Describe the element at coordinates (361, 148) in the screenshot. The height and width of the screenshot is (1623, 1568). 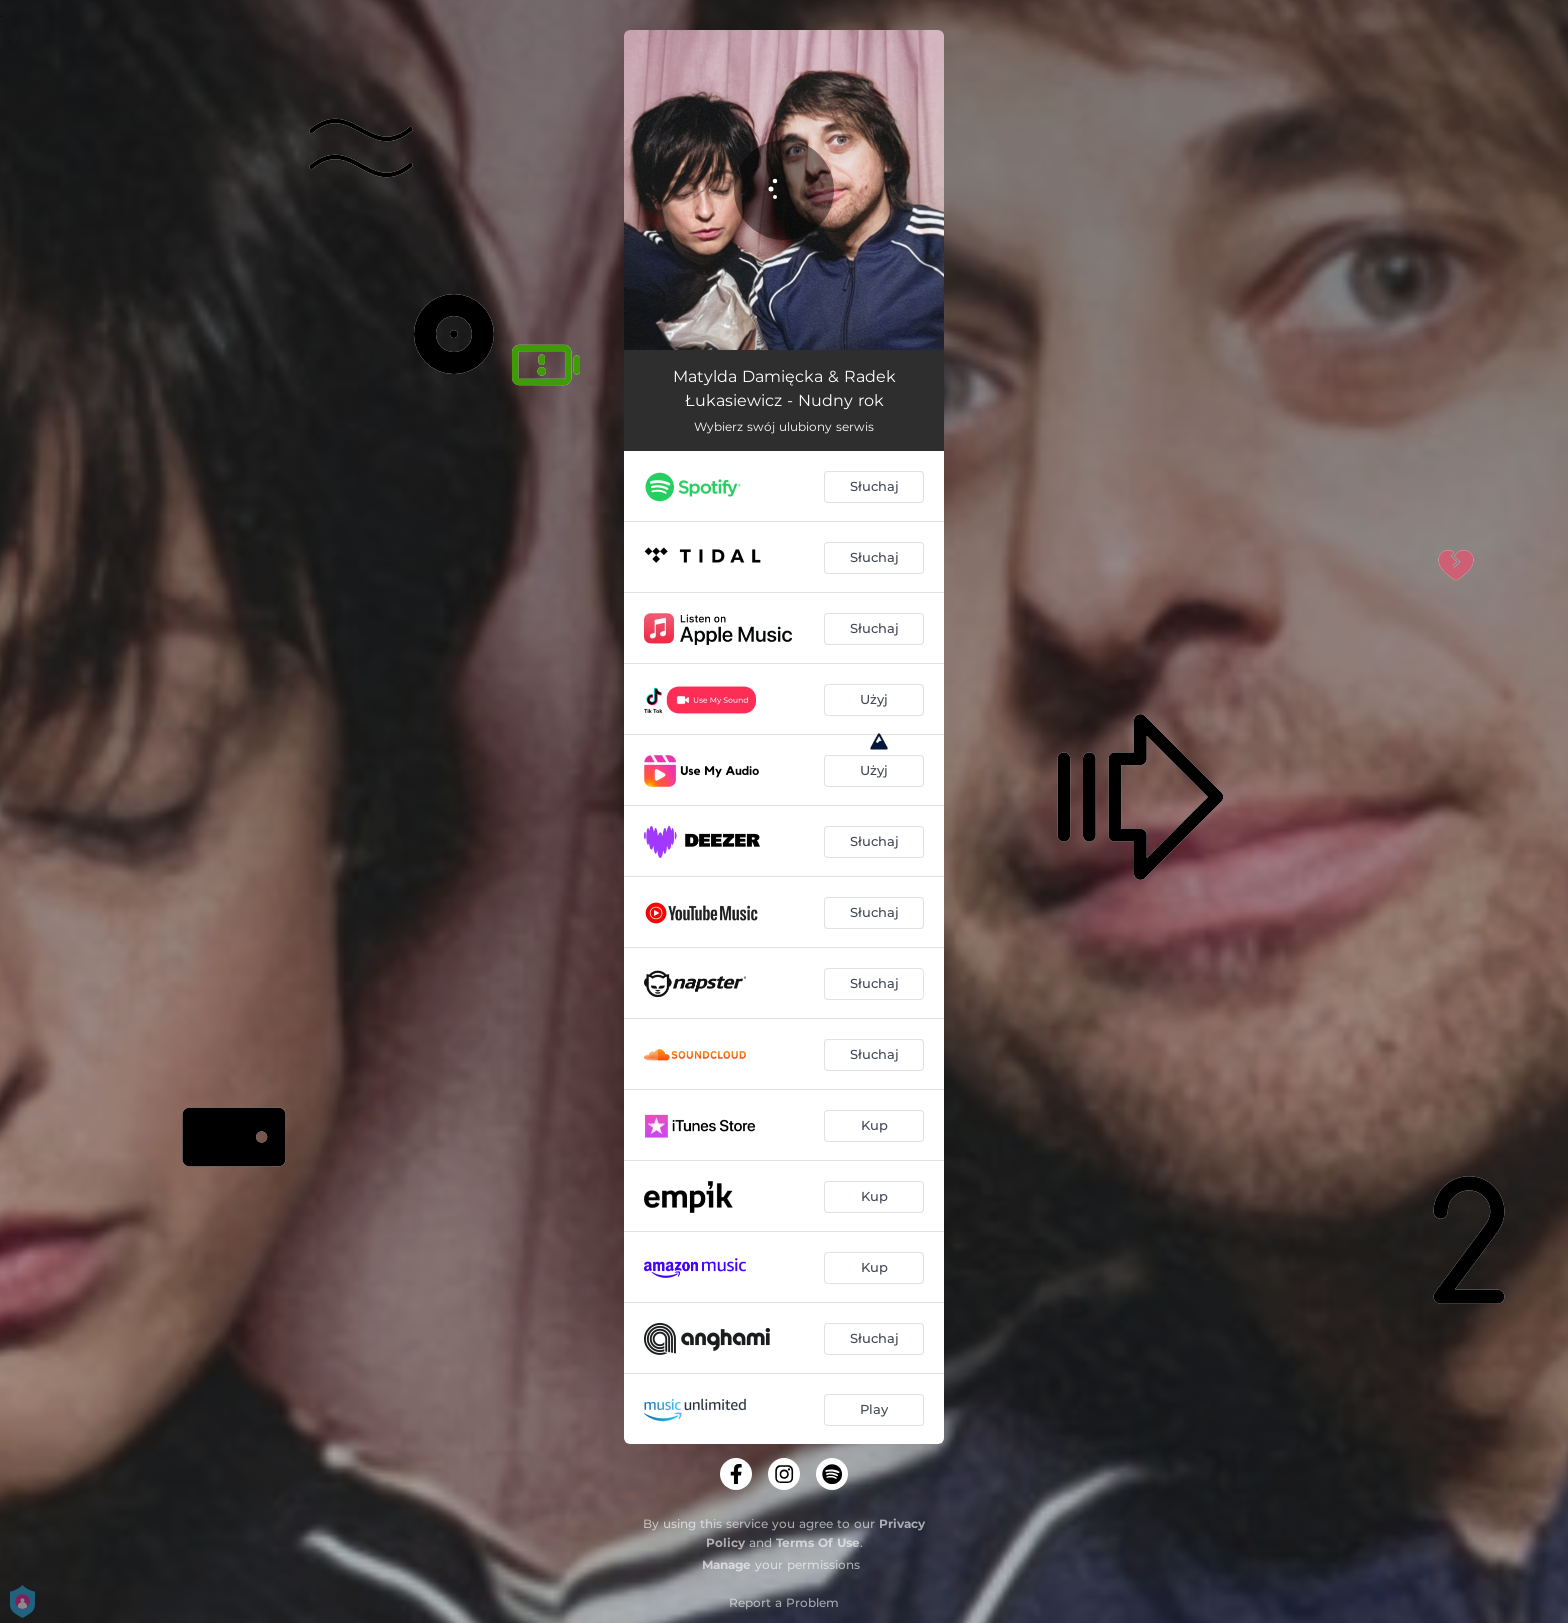
I see `indicates approximate or estimated value` at that location.